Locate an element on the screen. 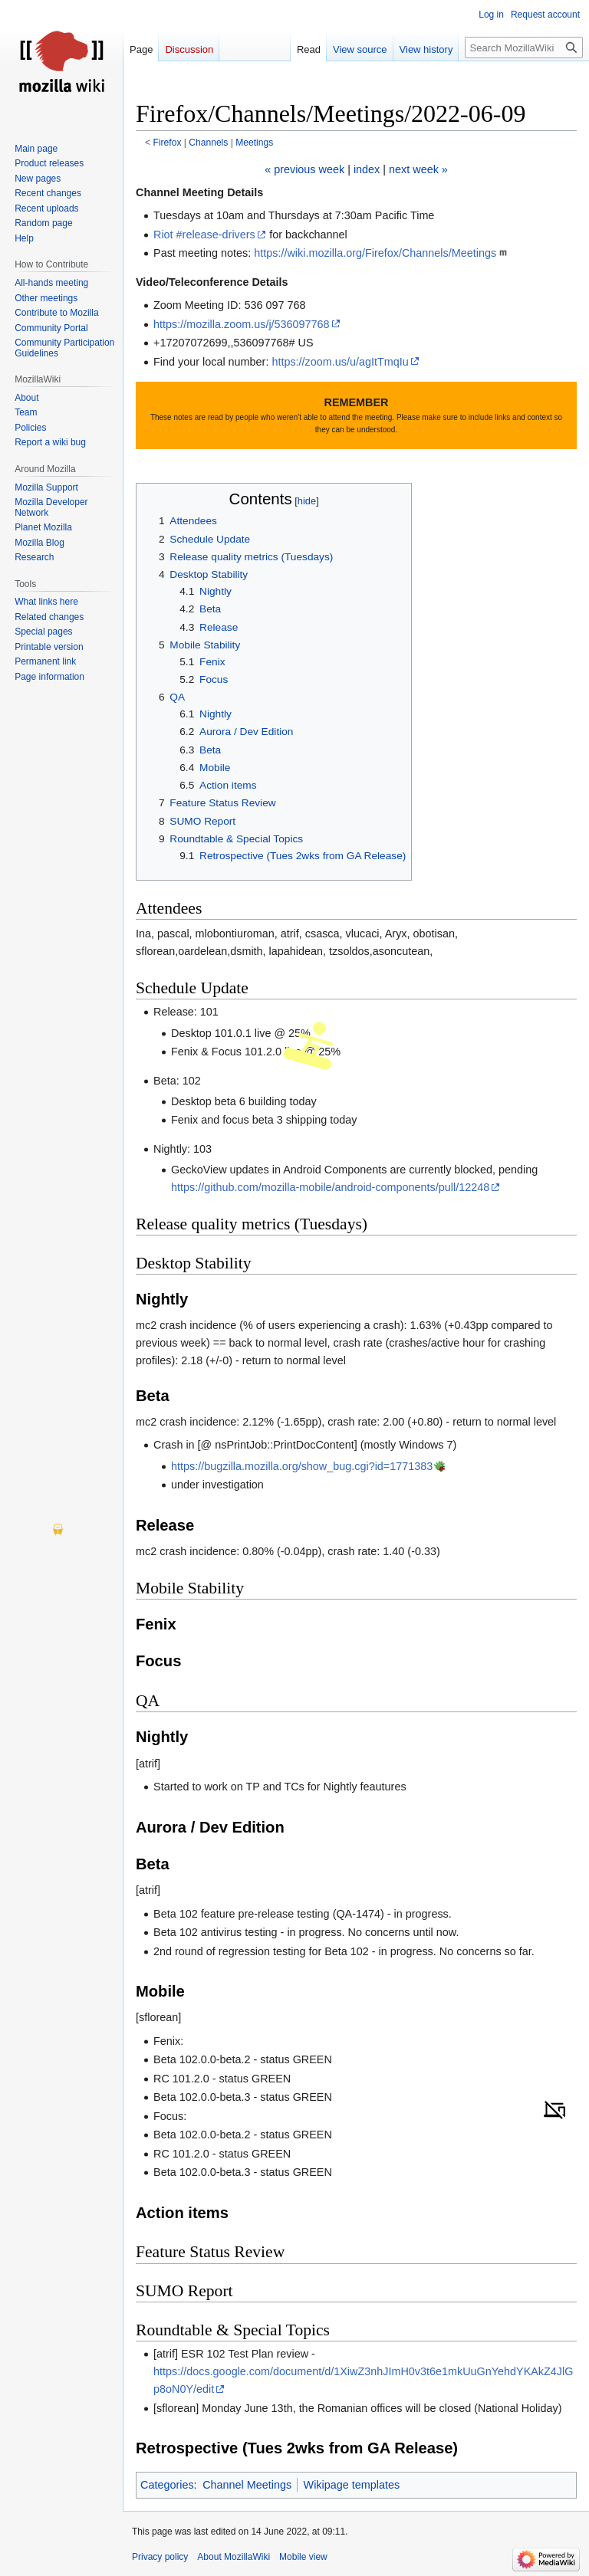  device link disconnected or unavailable is located at coordinates (554, 2110).